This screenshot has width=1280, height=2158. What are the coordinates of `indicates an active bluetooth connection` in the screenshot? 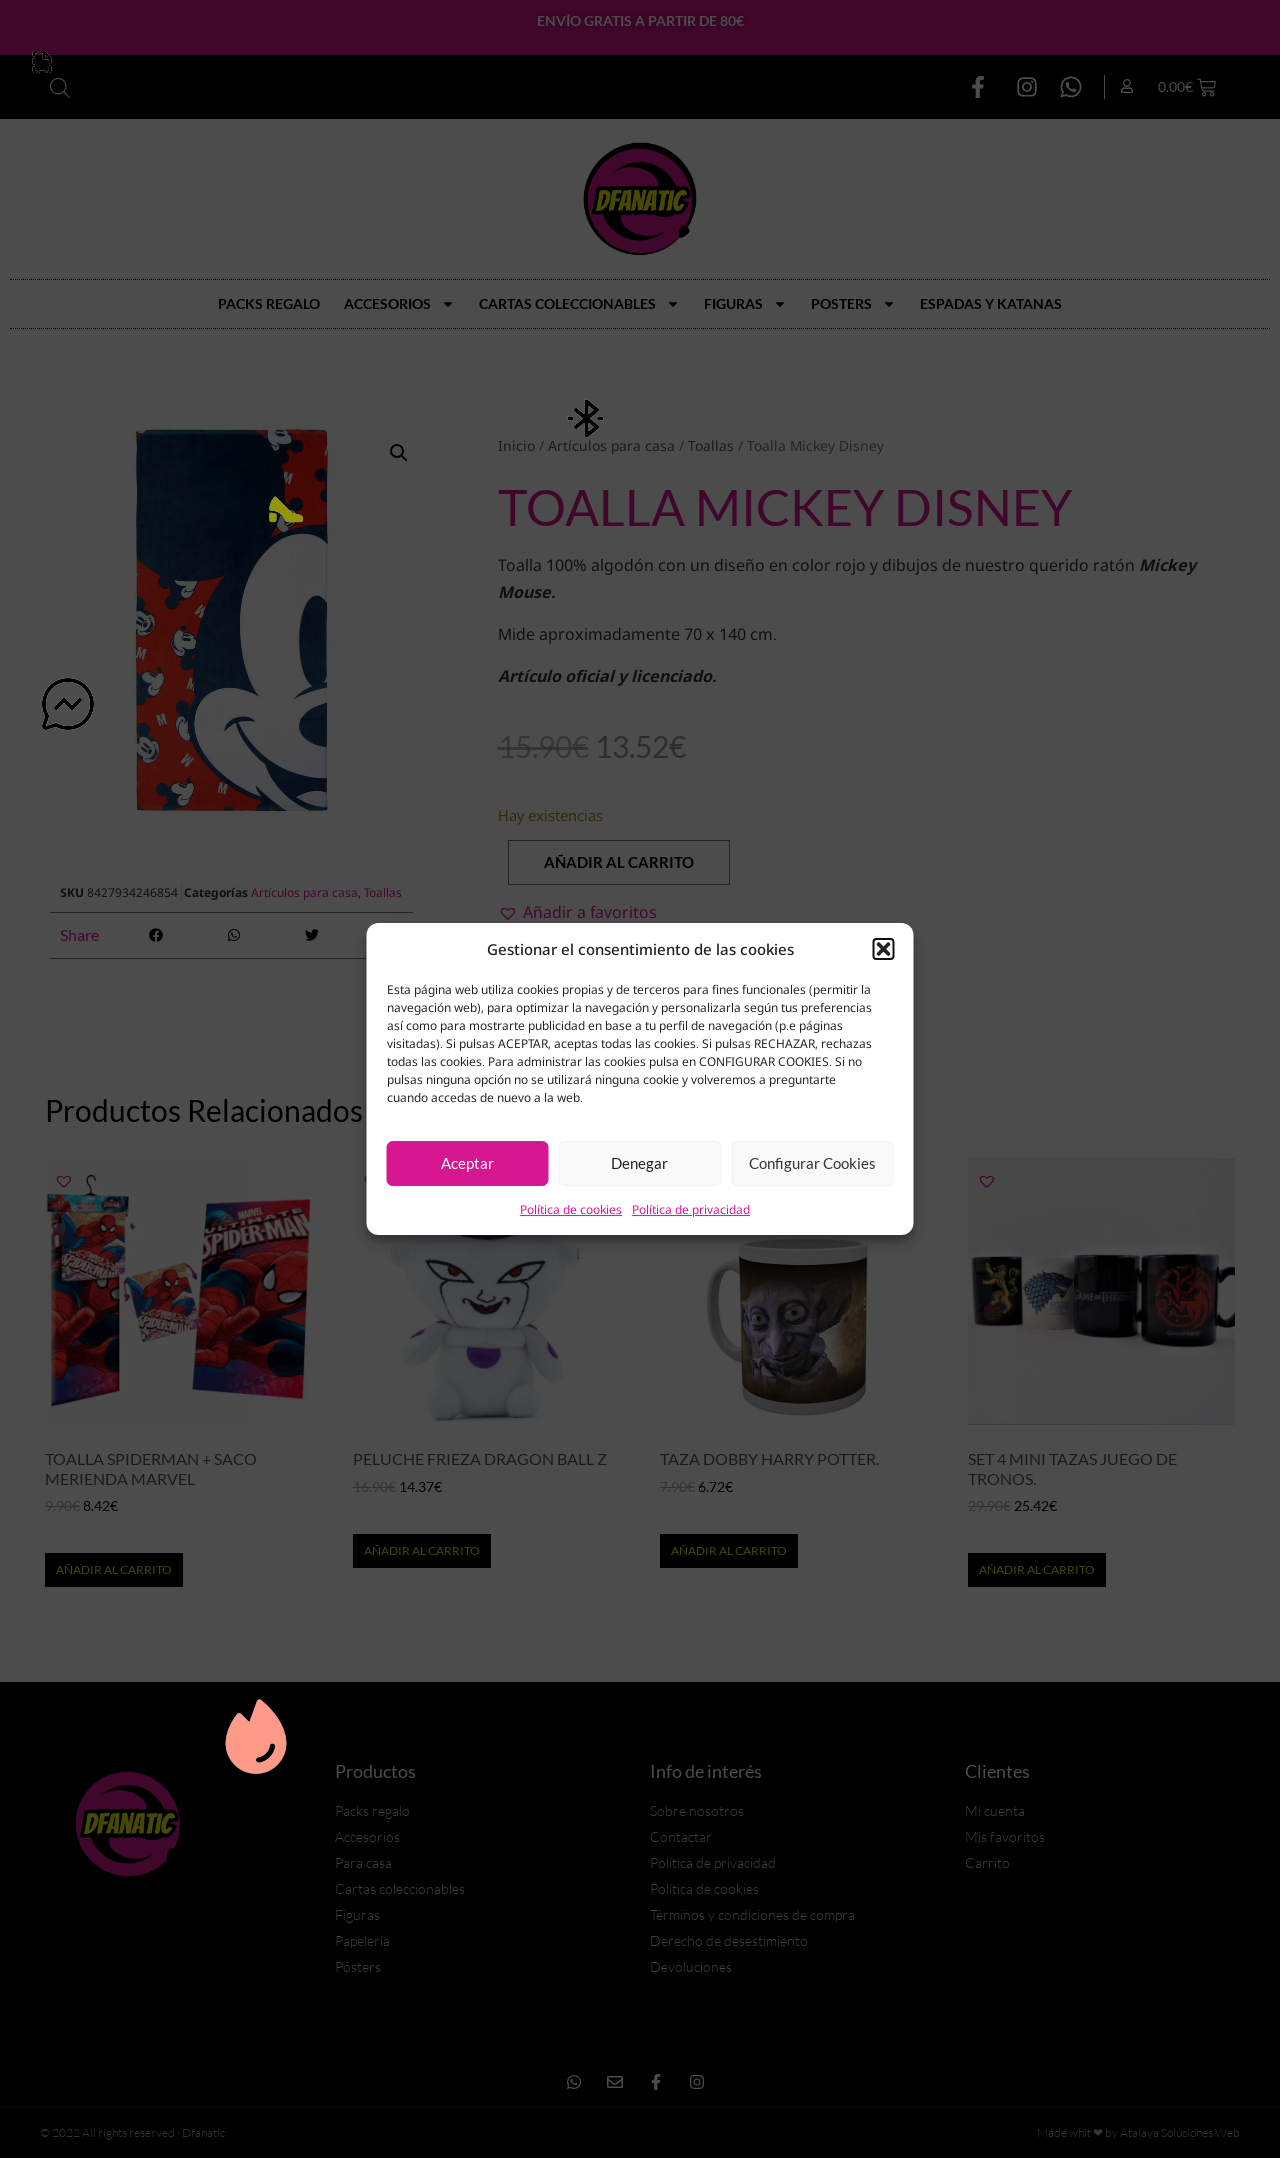 It's located at (586, 418).